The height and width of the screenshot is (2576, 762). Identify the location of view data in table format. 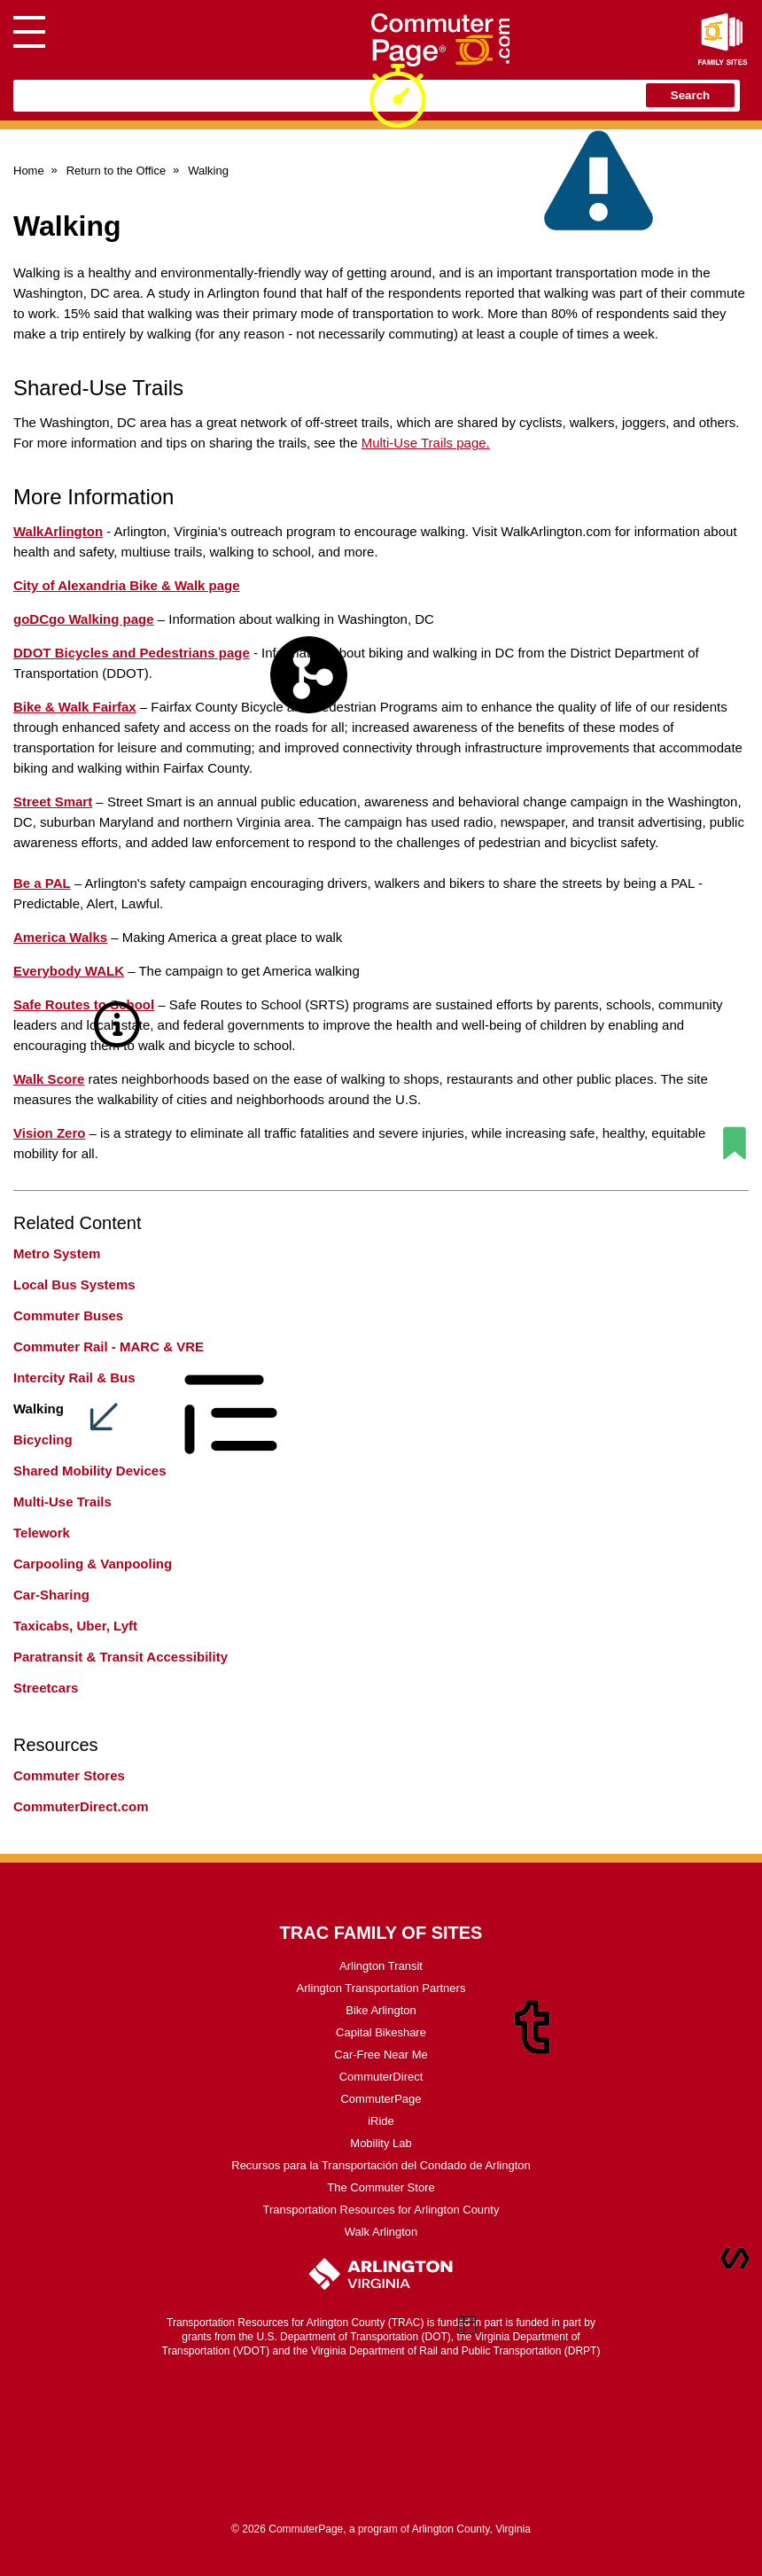
(467, 2325).